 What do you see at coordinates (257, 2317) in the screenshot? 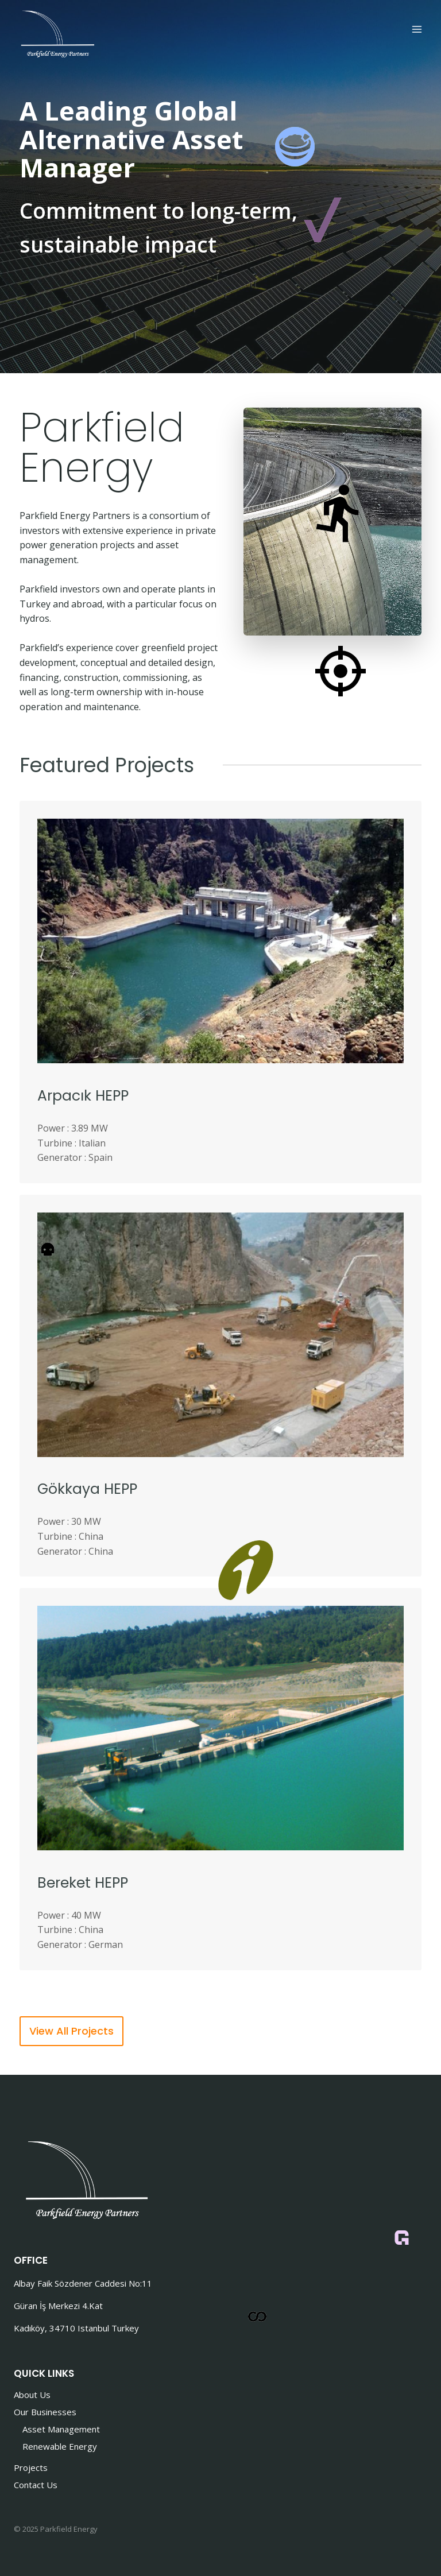
I see `visit gitconnected developer portfolio platform` at bounding box center [257, 2317].